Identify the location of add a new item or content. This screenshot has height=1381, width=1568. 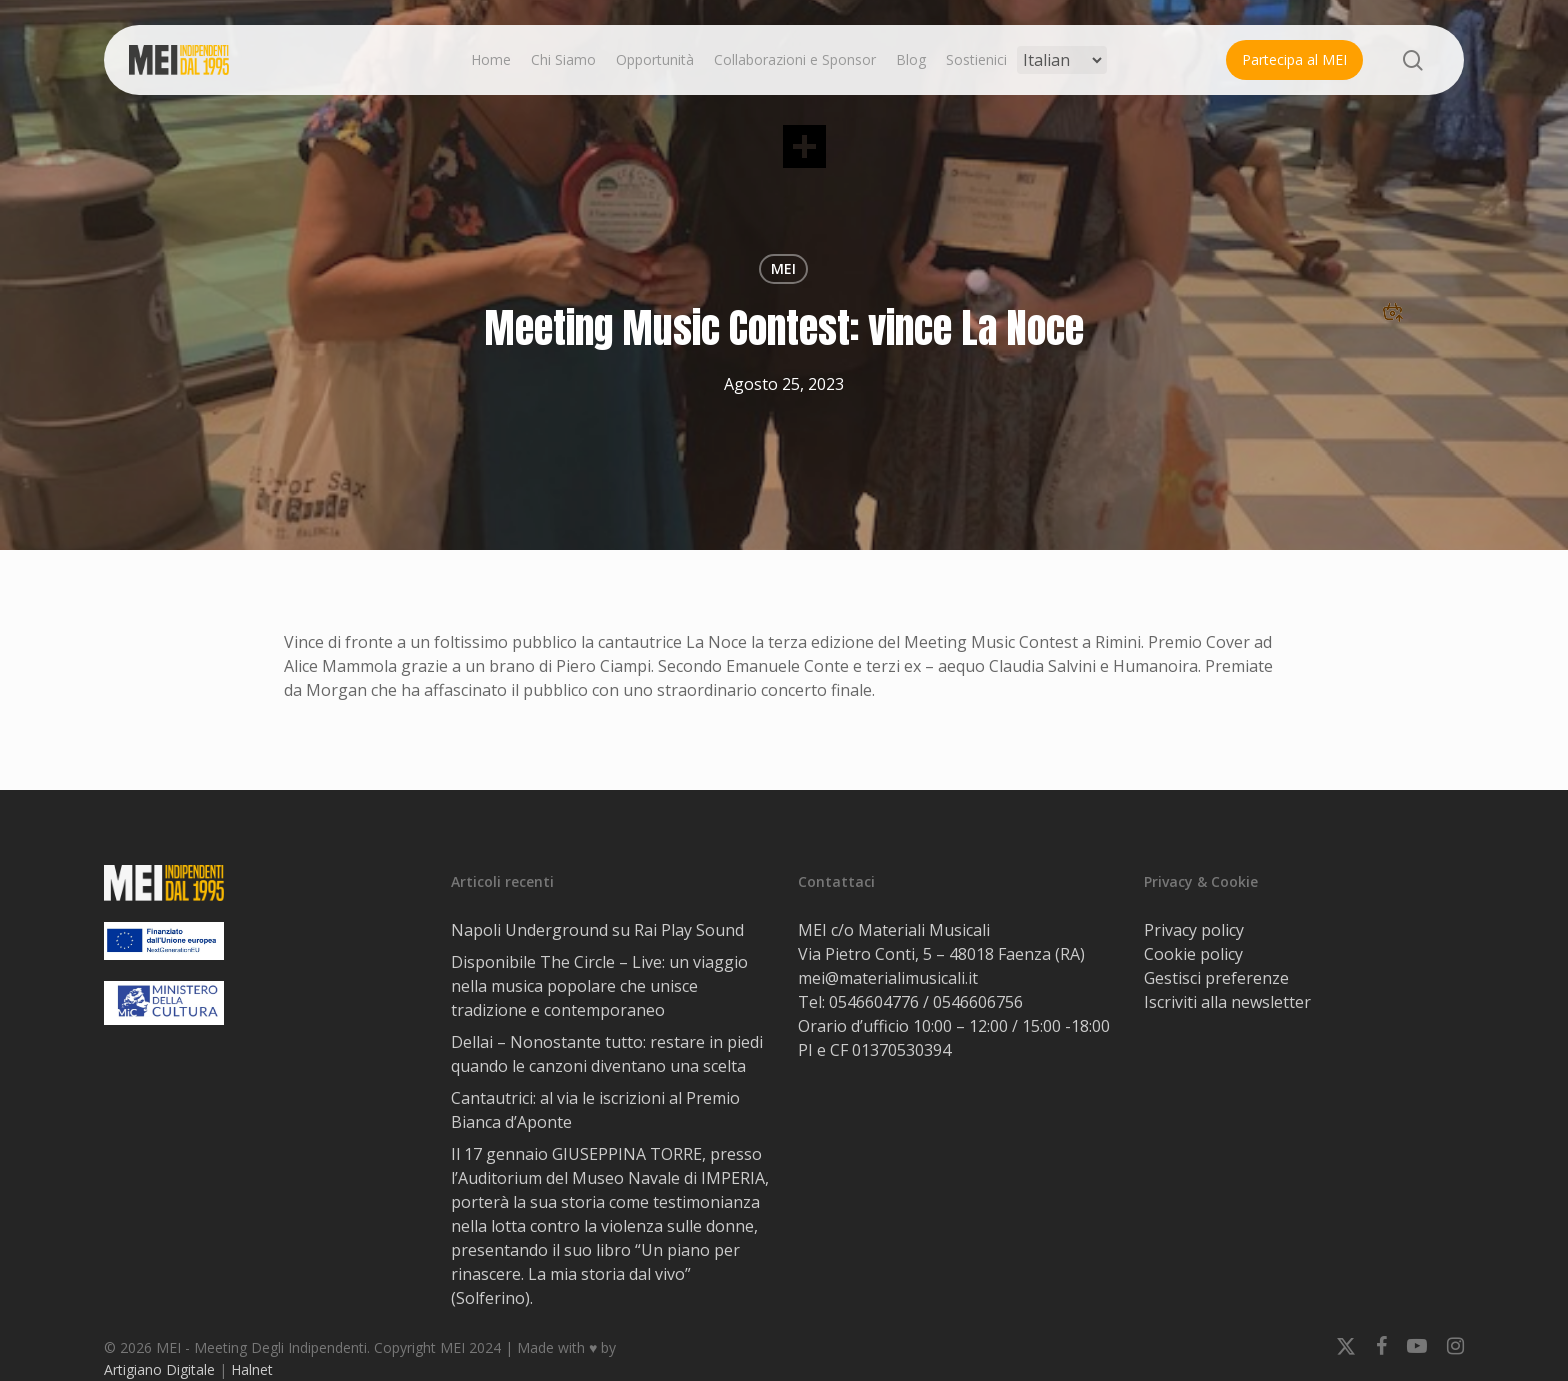
(804, 146).